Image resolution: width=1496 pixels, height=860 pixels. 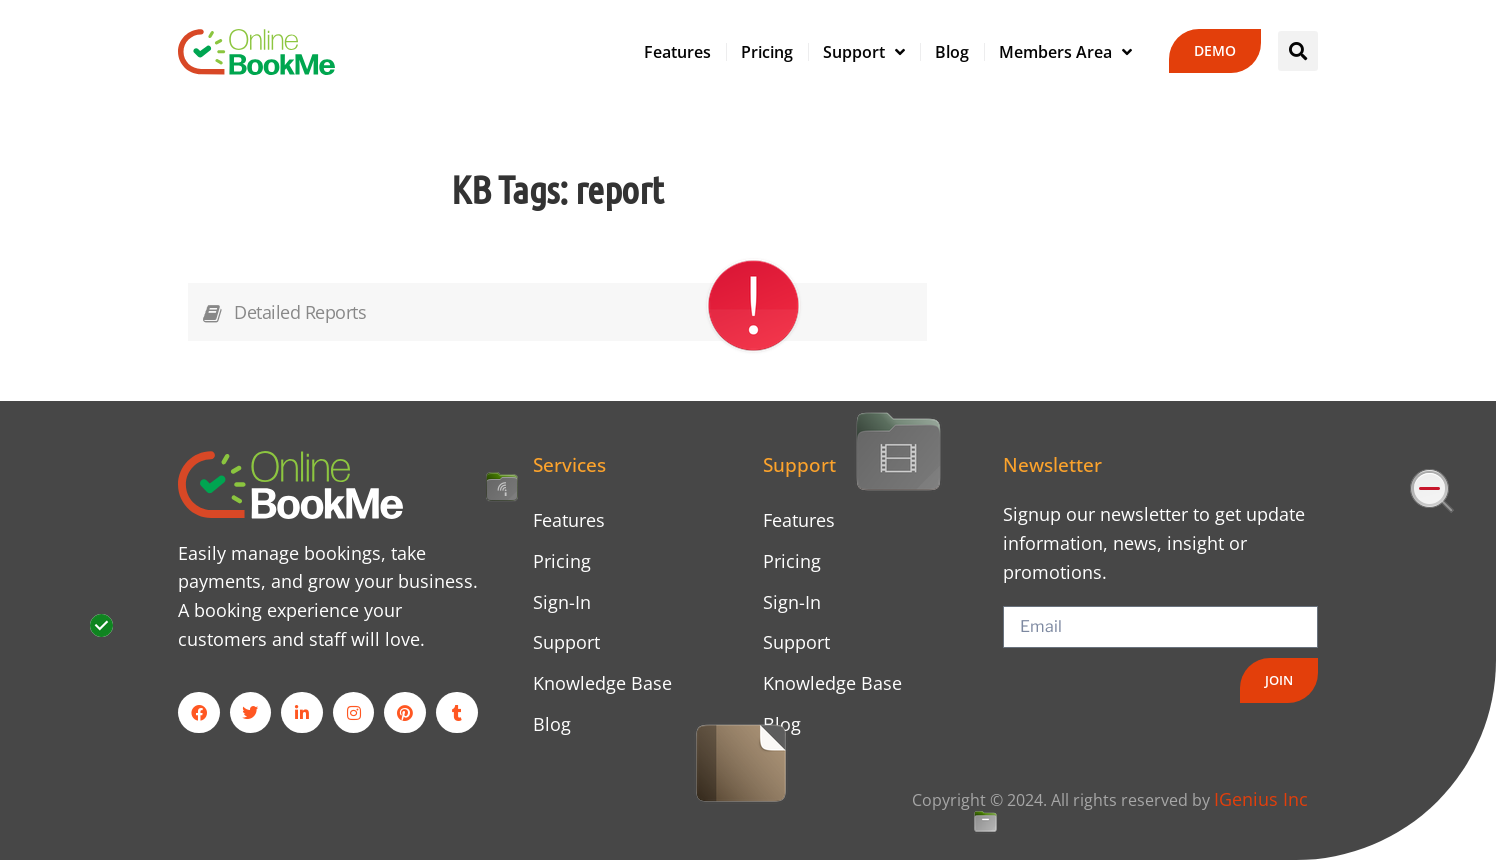 What do you see at coordinates (101, 625) in the screenshot?
I see `indicates a selected or checked item` at bounding box center [101, 625].